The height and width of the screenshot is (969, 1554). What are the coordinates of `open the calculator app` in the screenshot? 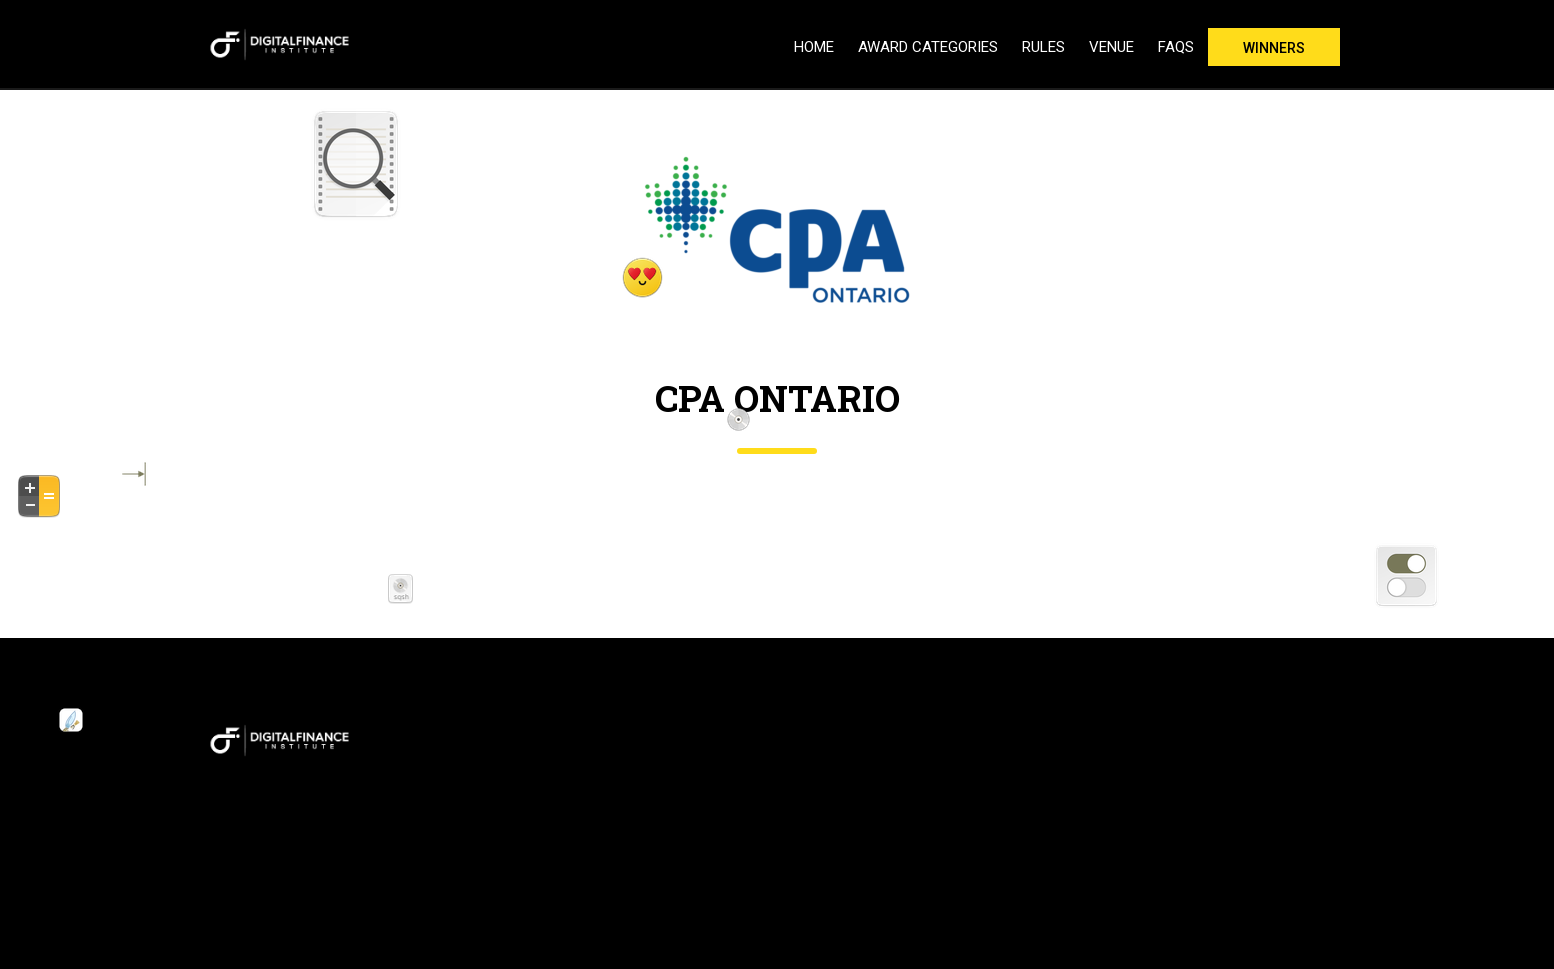 It's located at (39, 496).